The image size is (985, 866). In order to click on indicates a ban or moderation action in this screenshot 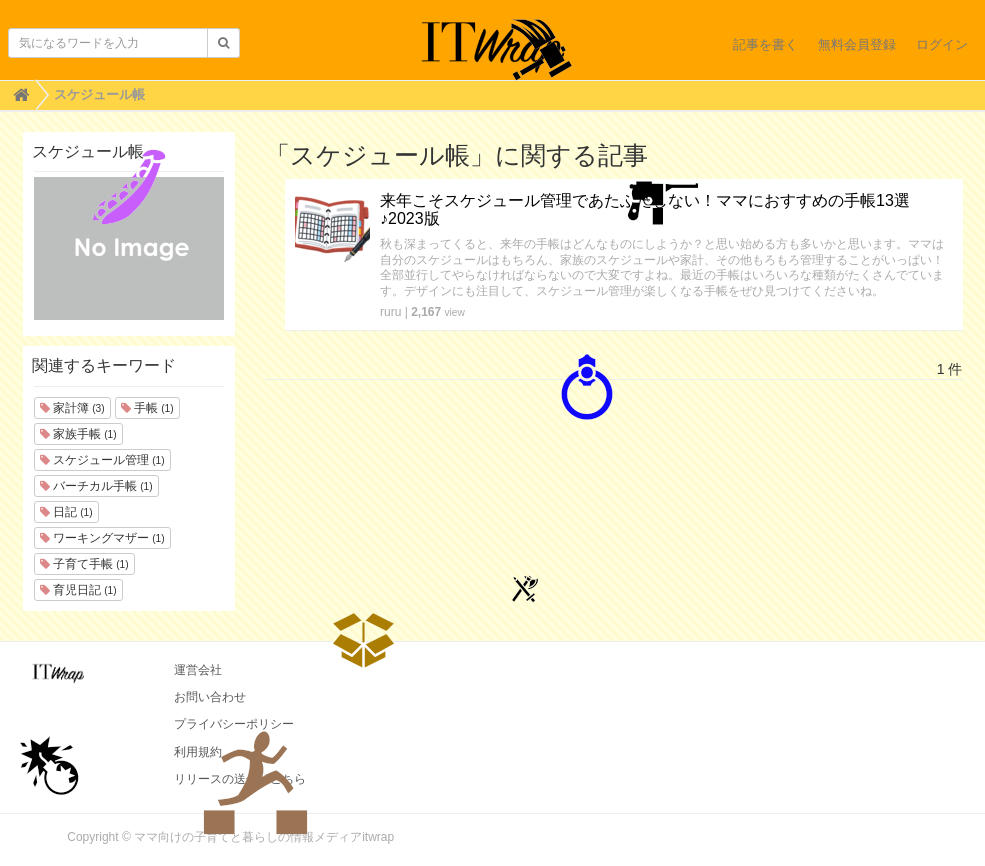, I will do `click(542, 51)`.